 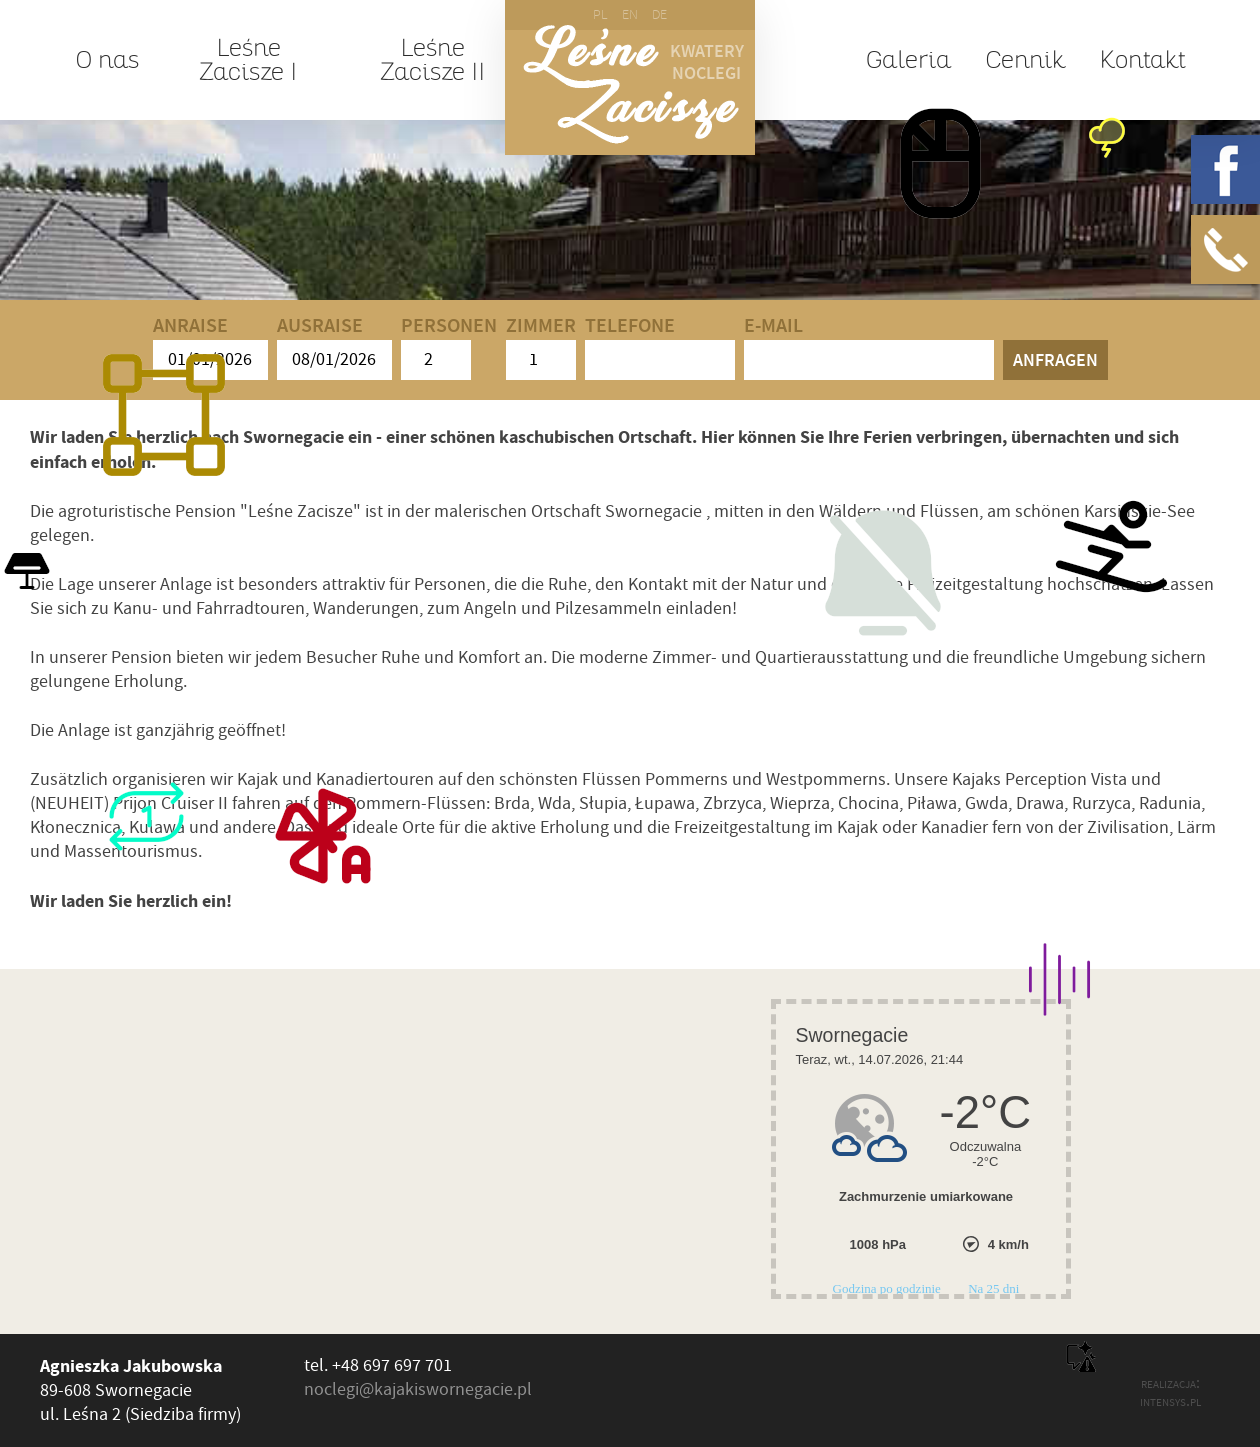 I want to click on indicates thunderstorm or severe weather conditions, so click(x=1107, y=137).